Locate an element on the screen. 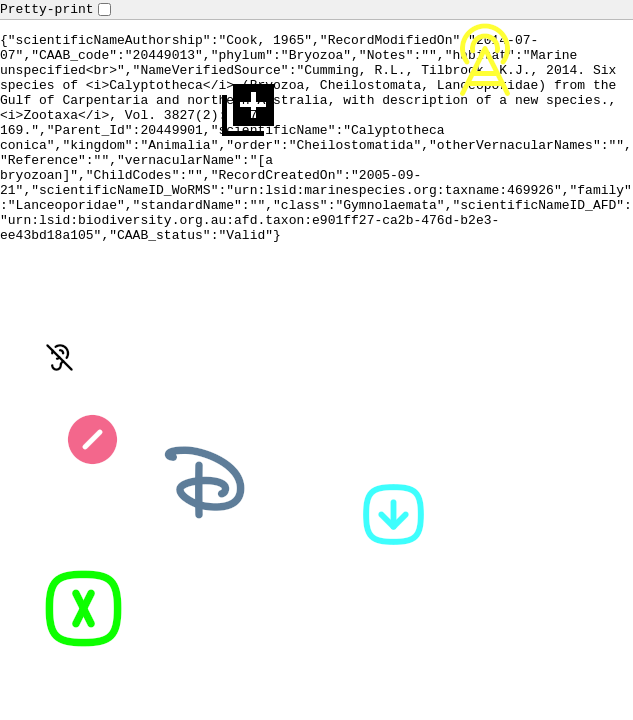 The height and width of the screenshot is (720, 633). access disney+ streaming service is located at coordinates (206, 480).